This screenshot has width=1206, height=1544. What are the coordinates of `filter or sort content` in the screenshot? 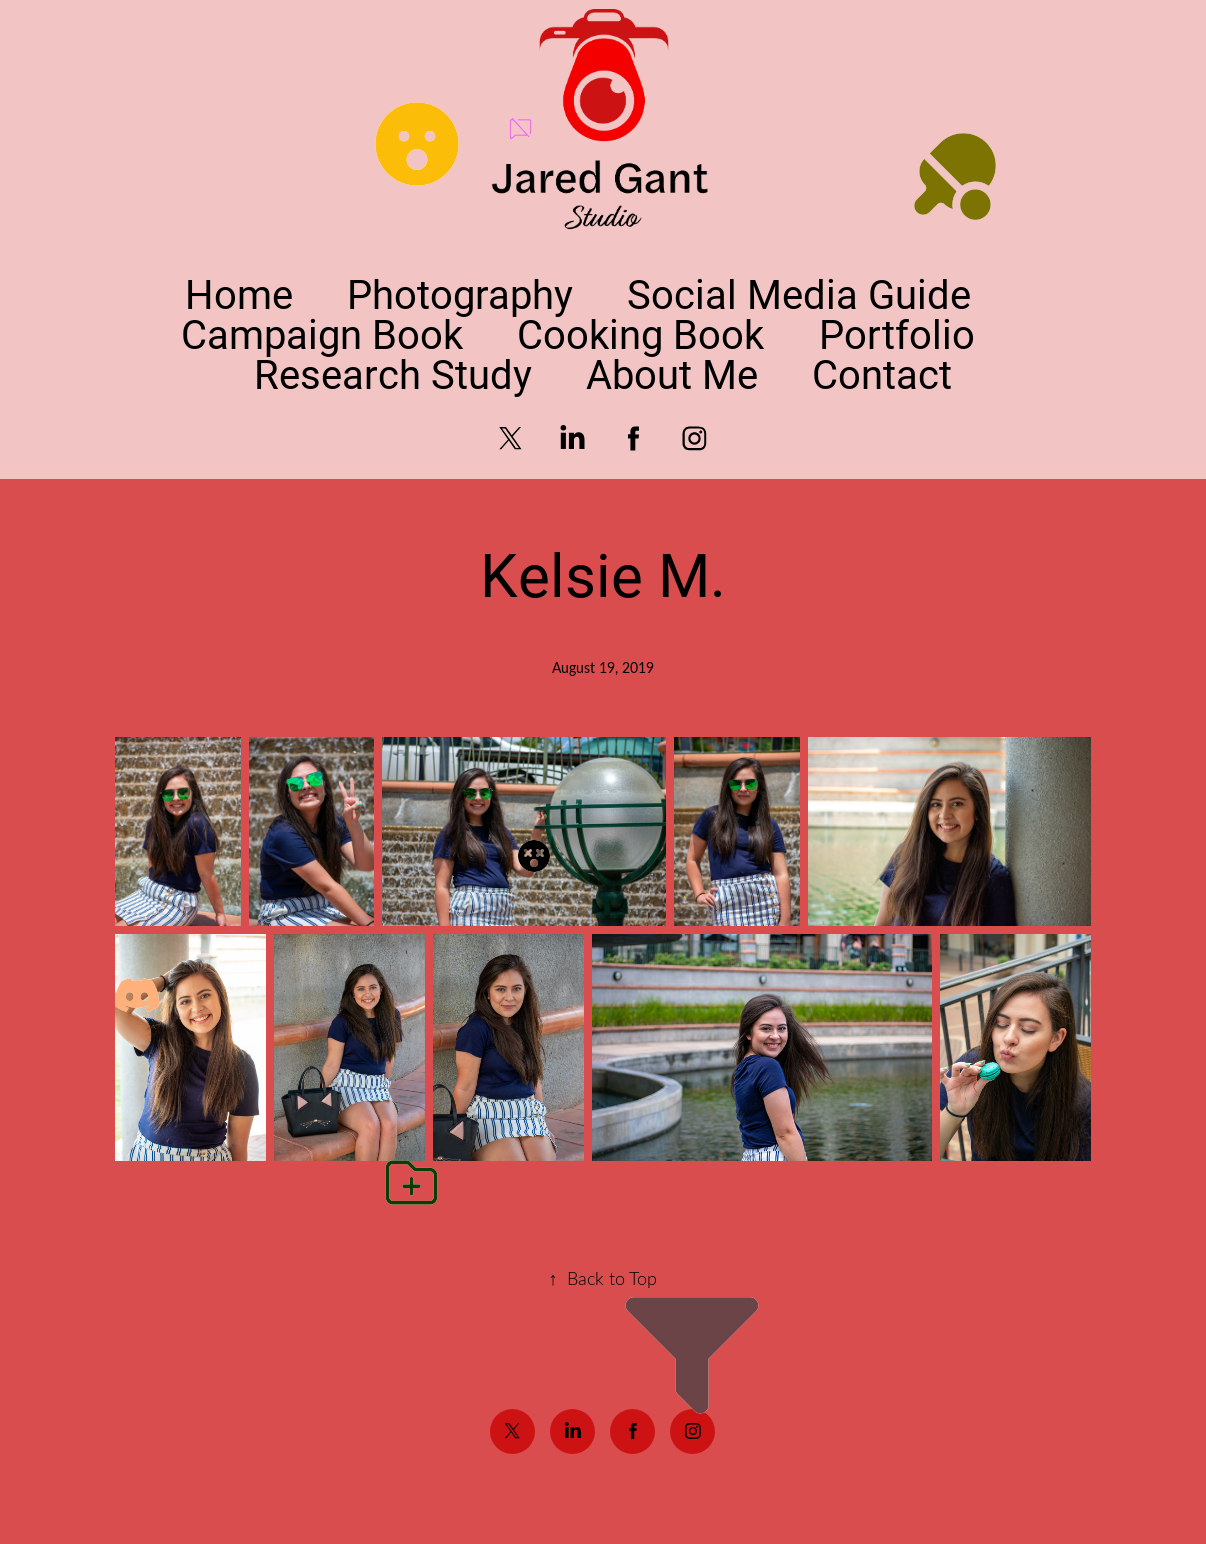 It's located at (692, 1347).